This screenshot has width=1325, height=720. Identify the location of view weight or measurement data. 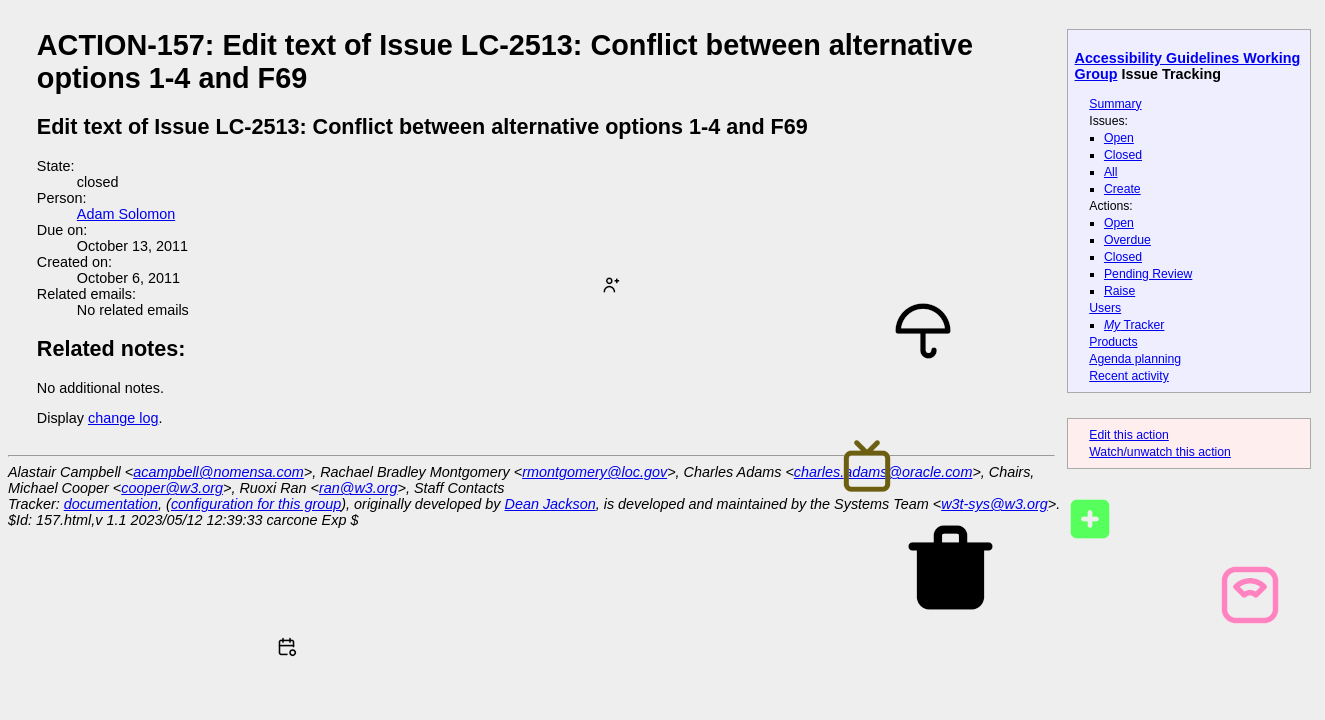
(1250, 595).